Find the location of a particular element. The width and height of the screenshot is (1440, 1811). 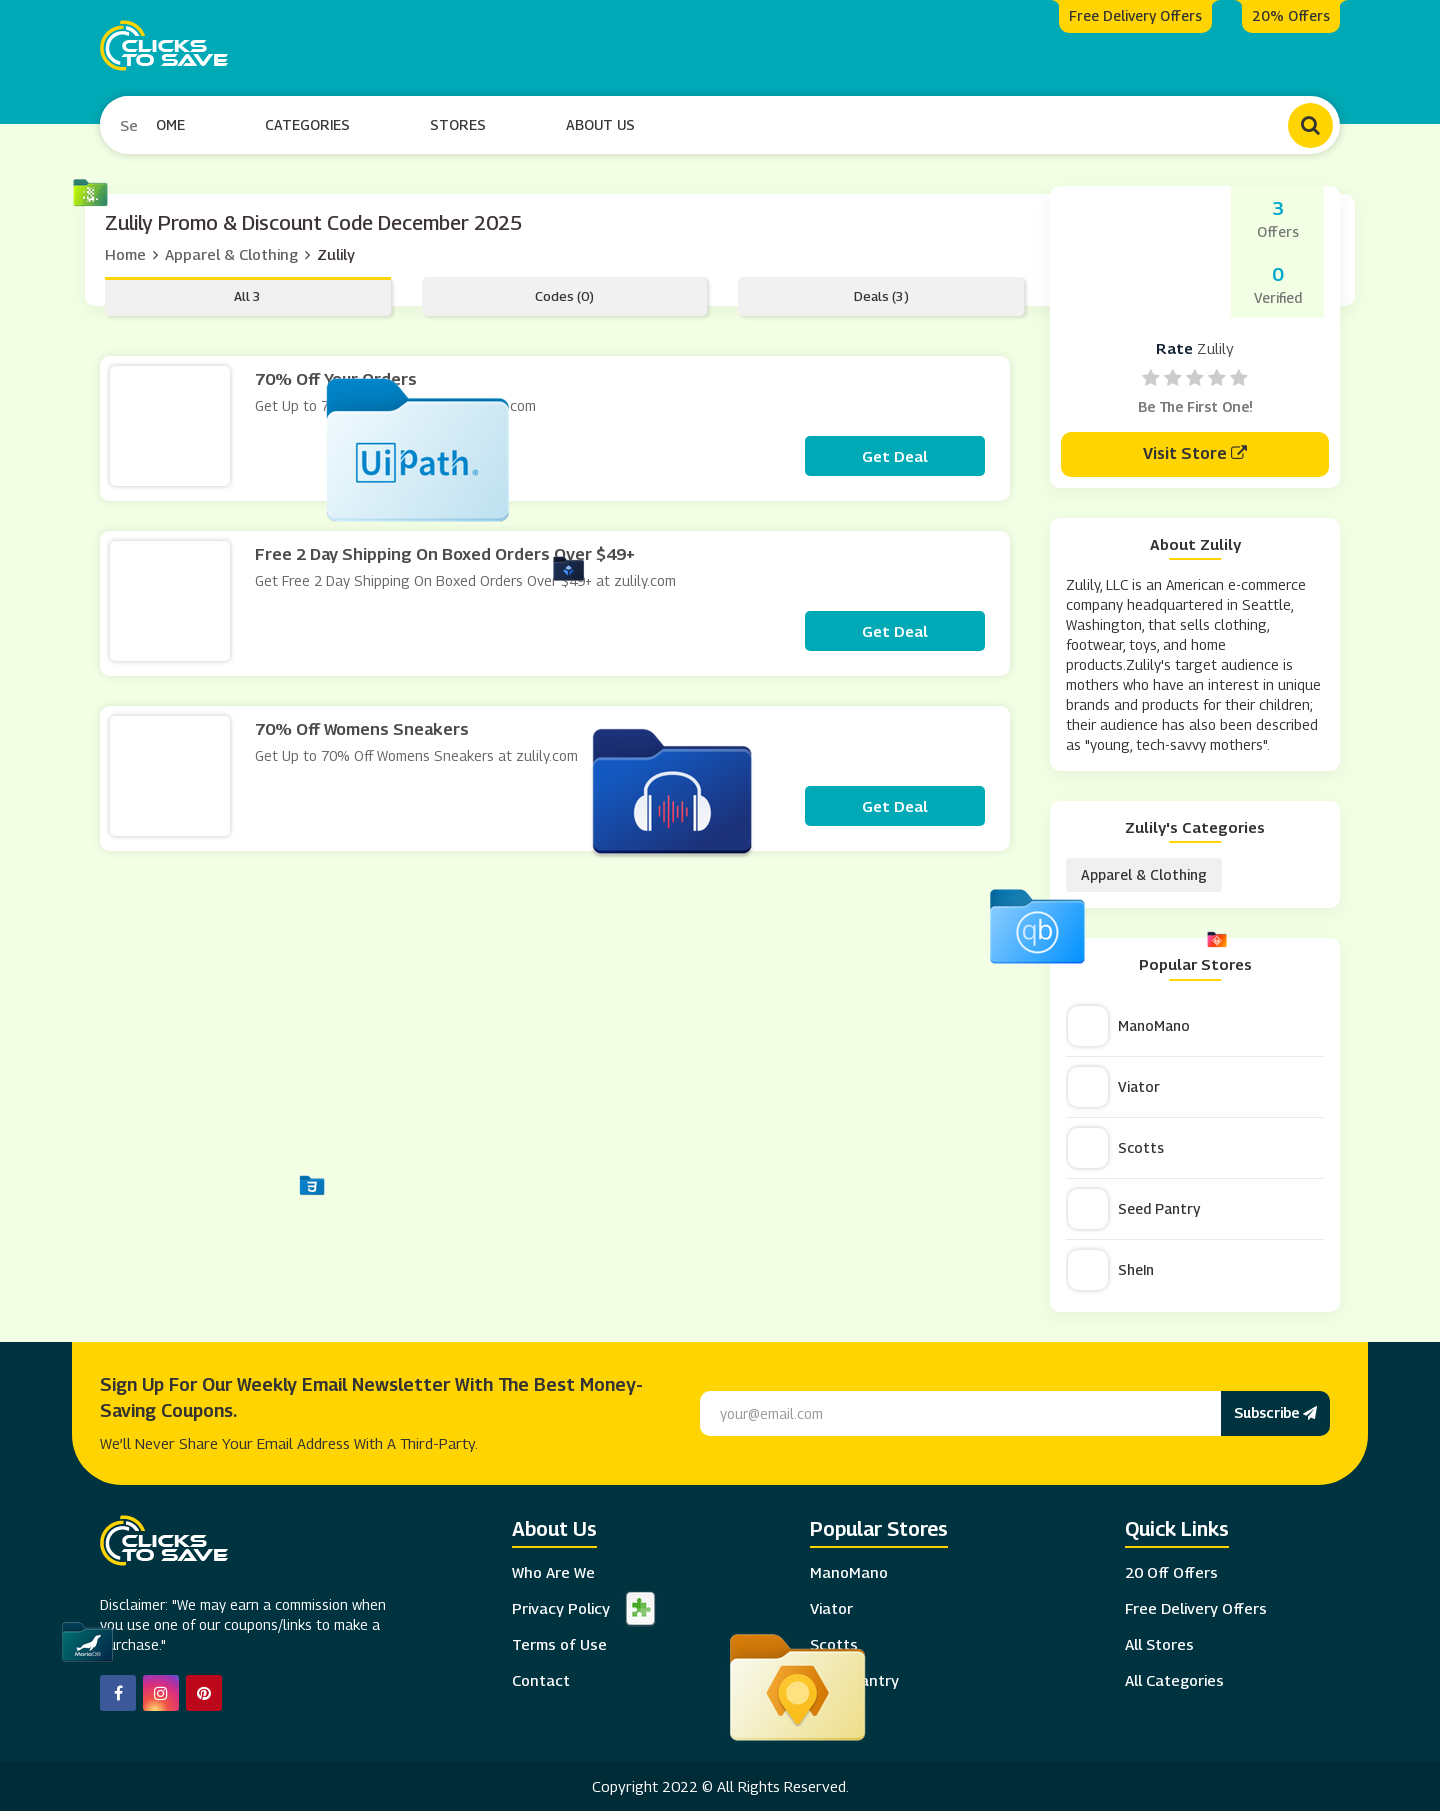

open UiPath project folder is located at coordinates (417, 455).